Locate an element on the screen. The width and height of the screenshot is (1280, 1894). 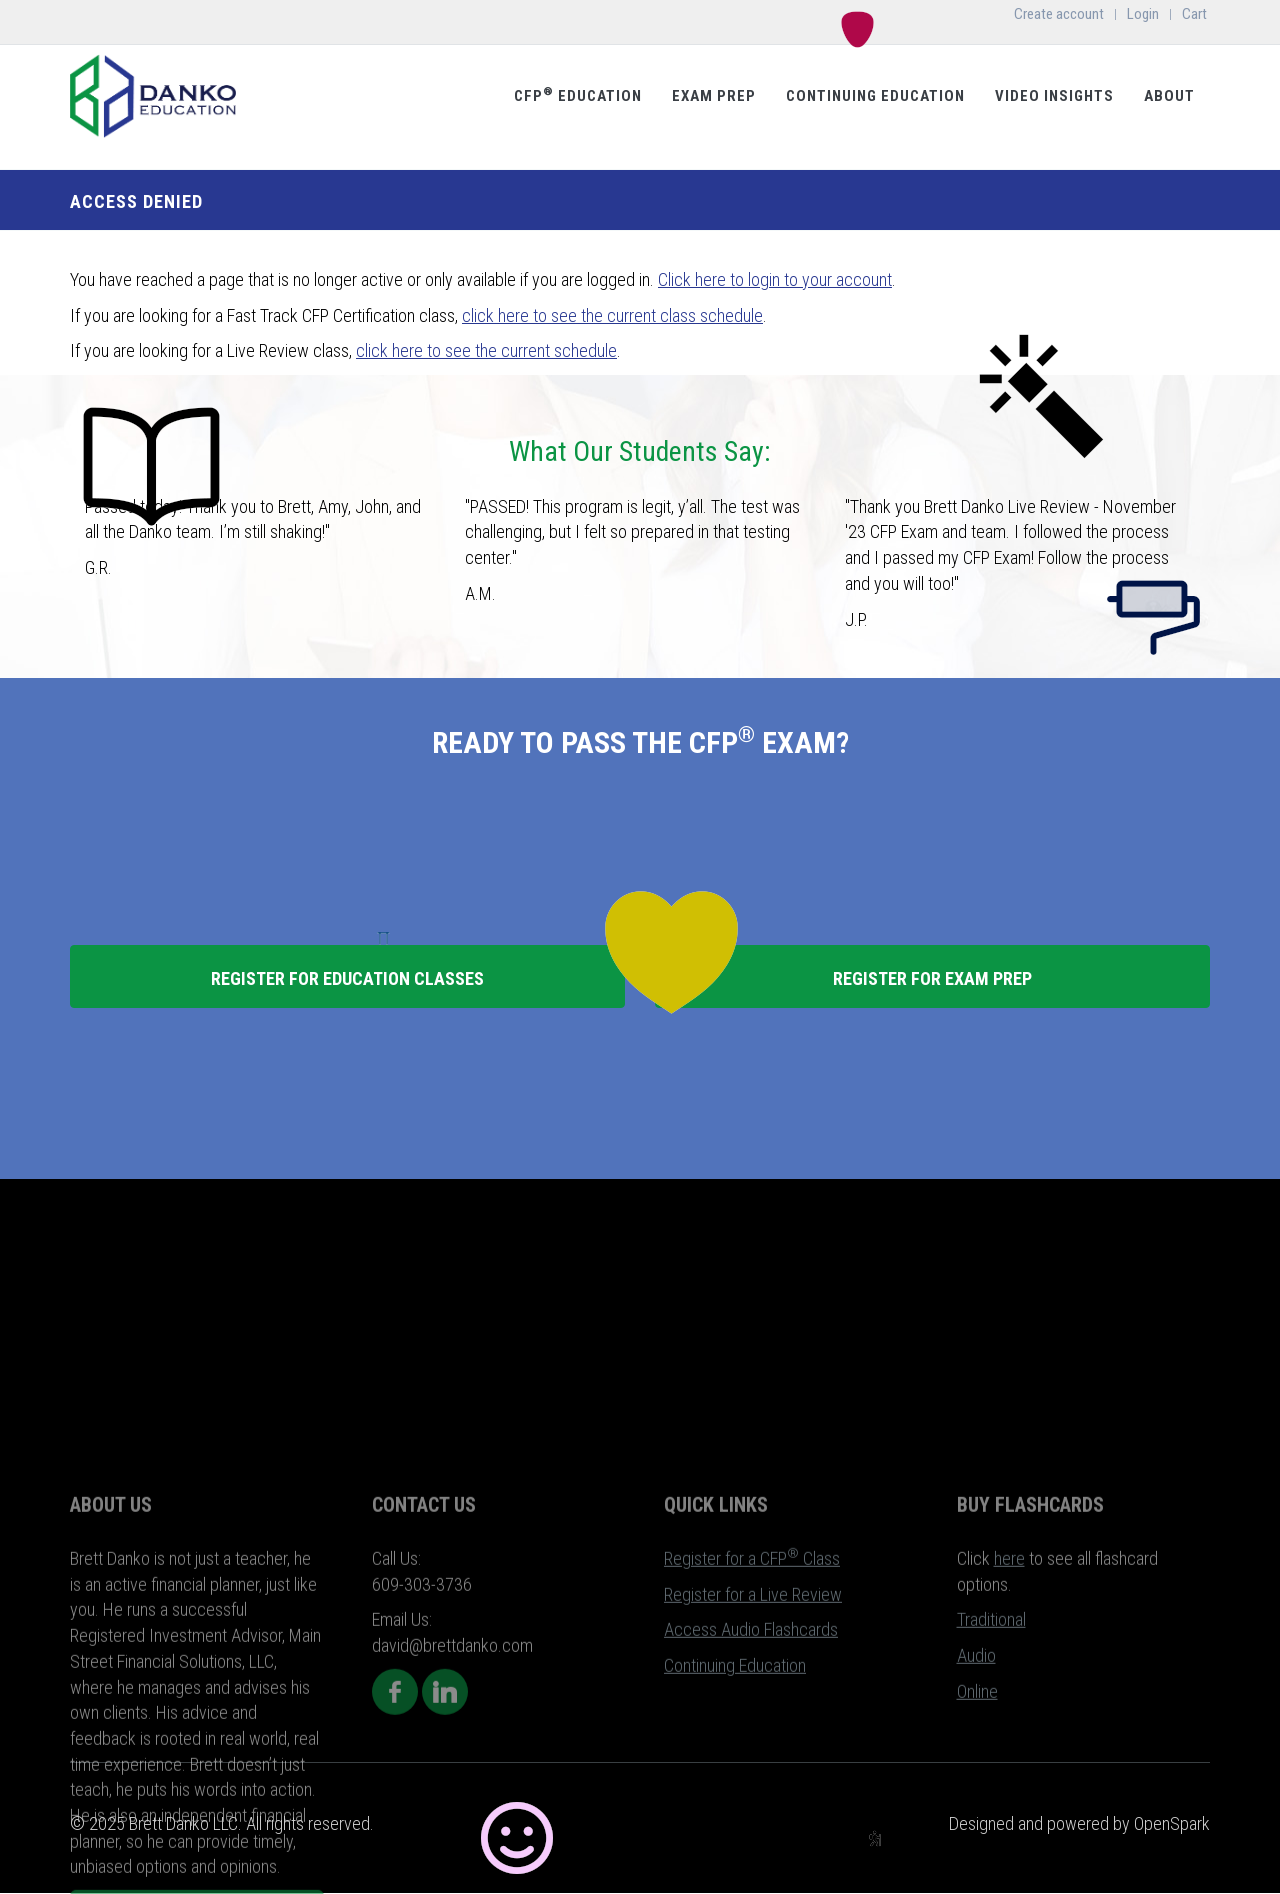
add to favorites is located at coordinates (671, 952).